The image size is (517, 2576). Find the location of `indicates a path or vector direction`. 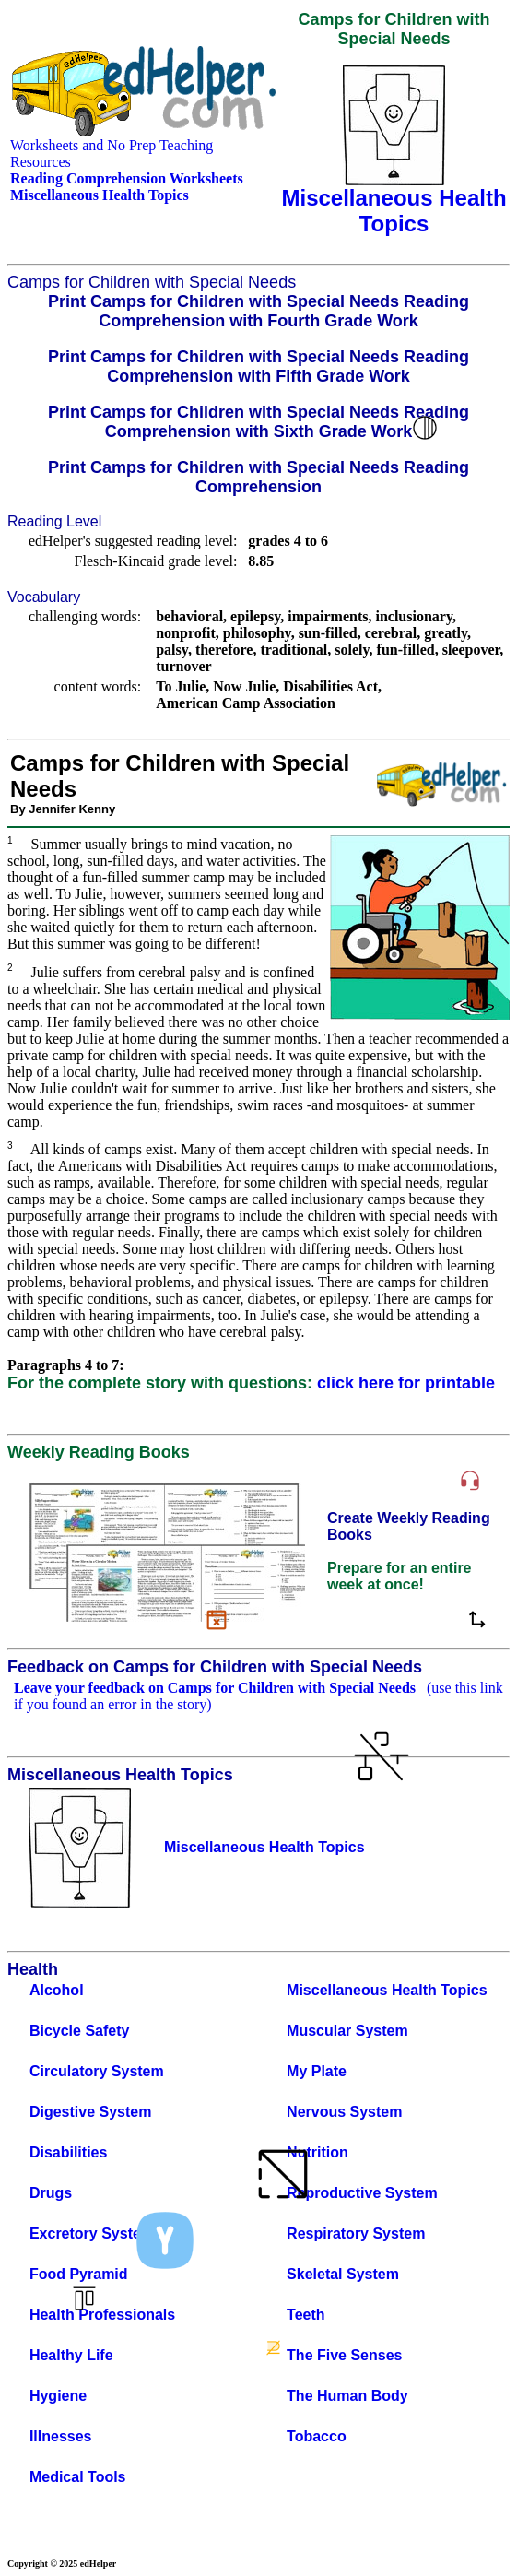

indicates a path or vector direction is located at coordinates (476, 1619).